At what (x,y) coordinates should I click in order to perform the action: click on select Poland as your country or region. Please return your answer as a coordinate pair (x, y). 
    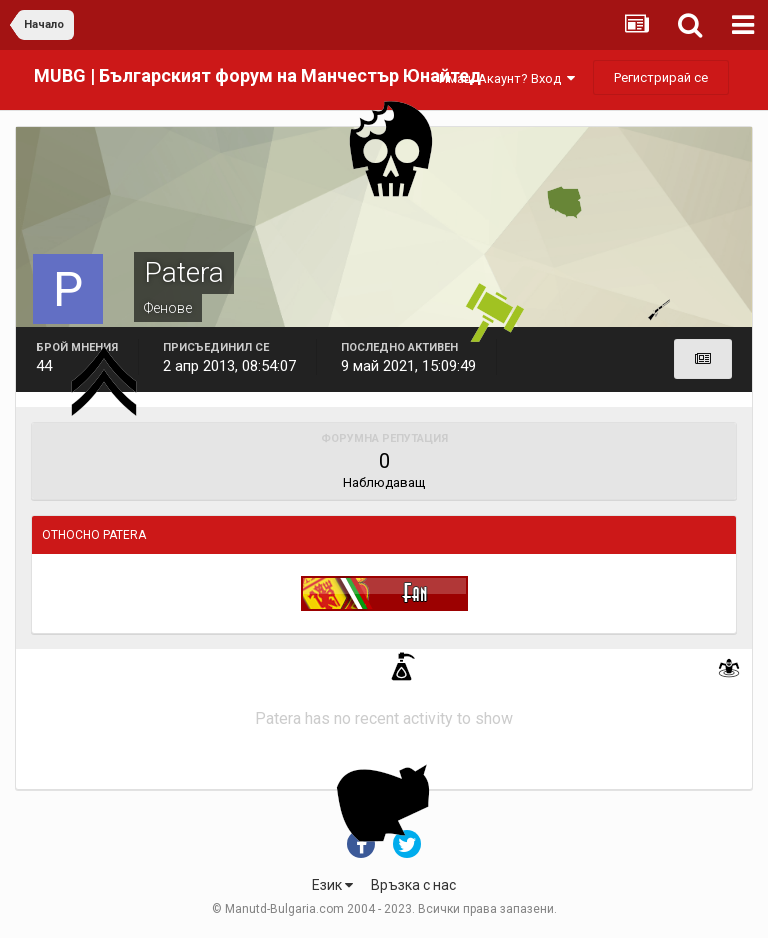
    Looking at the image, I should click on (564, 202).